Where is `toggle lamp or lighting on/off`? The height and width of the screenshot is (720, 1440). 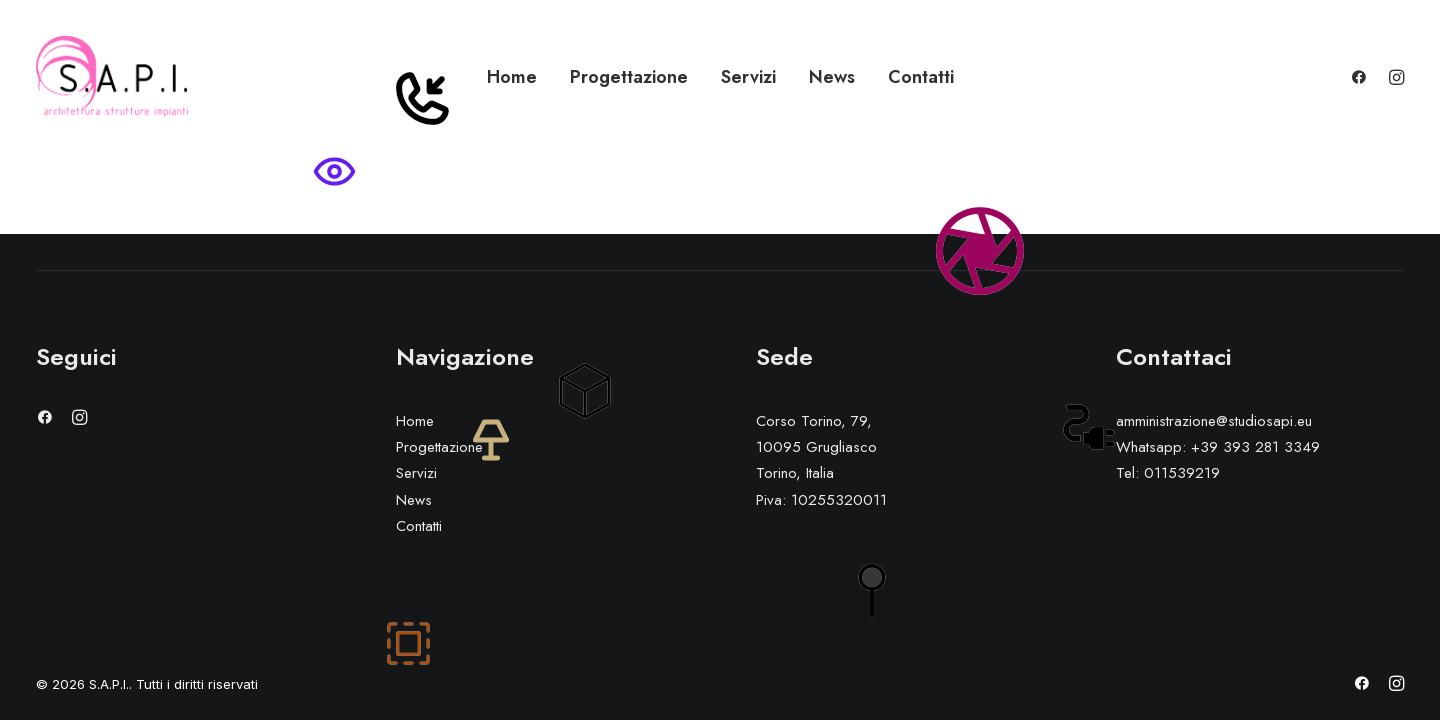 toggle lamp or lighting on/off is located at coordinates (491, 440).